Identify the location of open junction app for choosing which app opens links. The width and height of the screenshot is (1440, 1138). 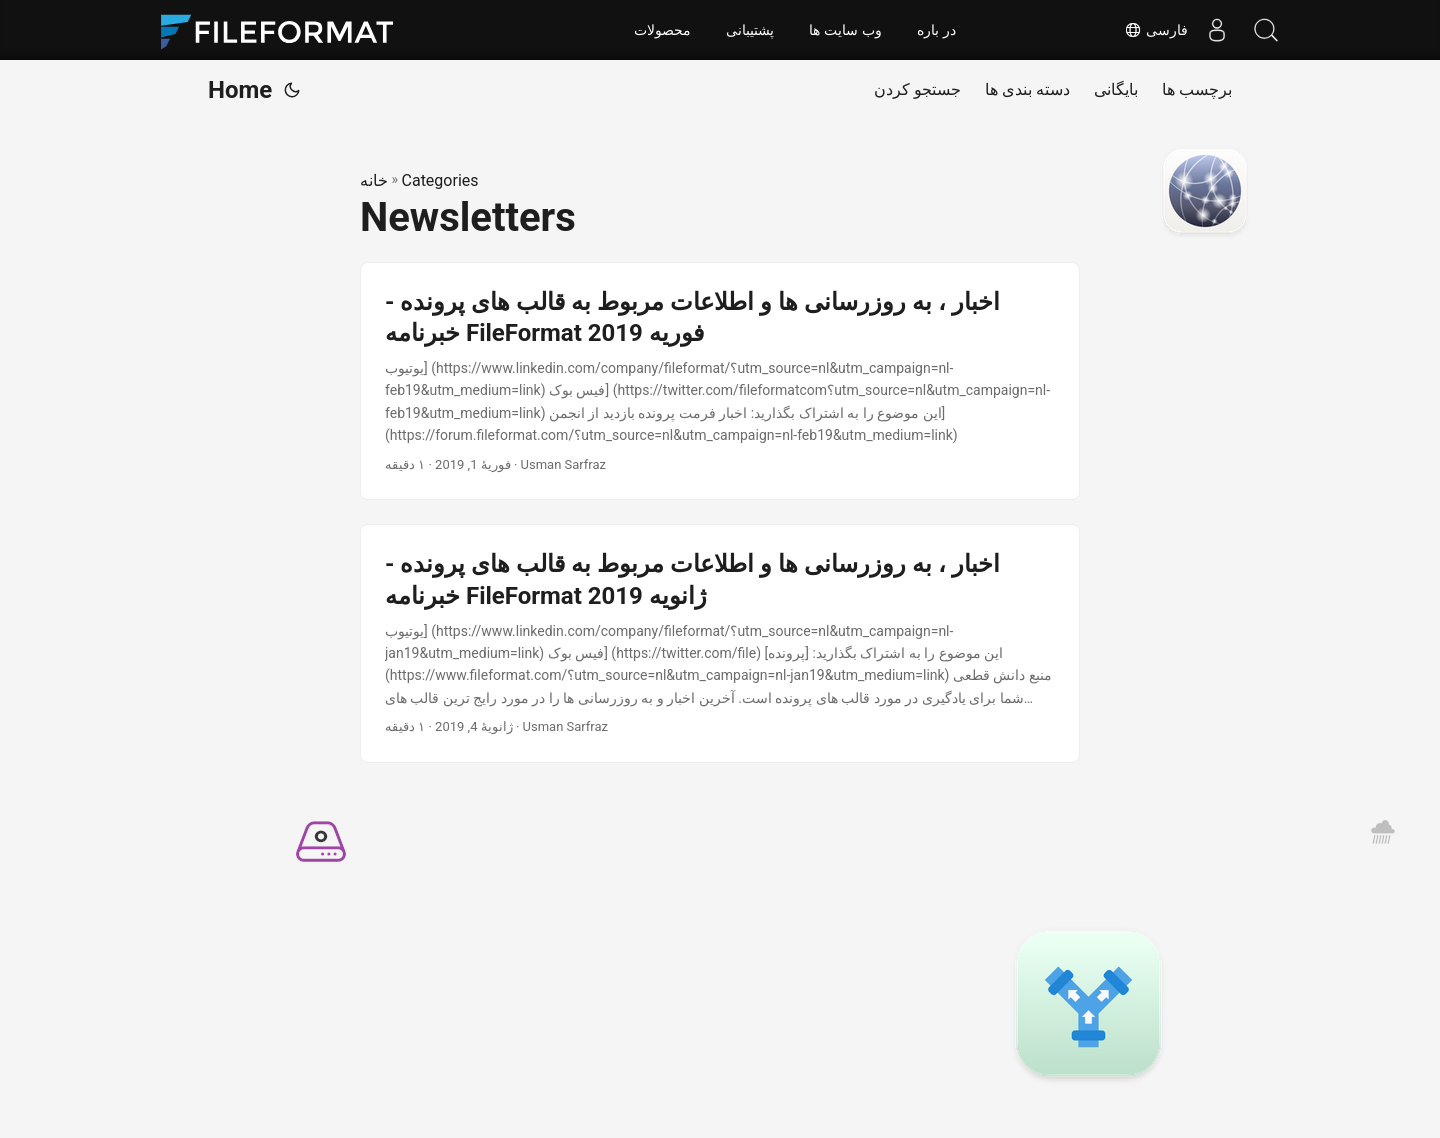
(1088, 1003).